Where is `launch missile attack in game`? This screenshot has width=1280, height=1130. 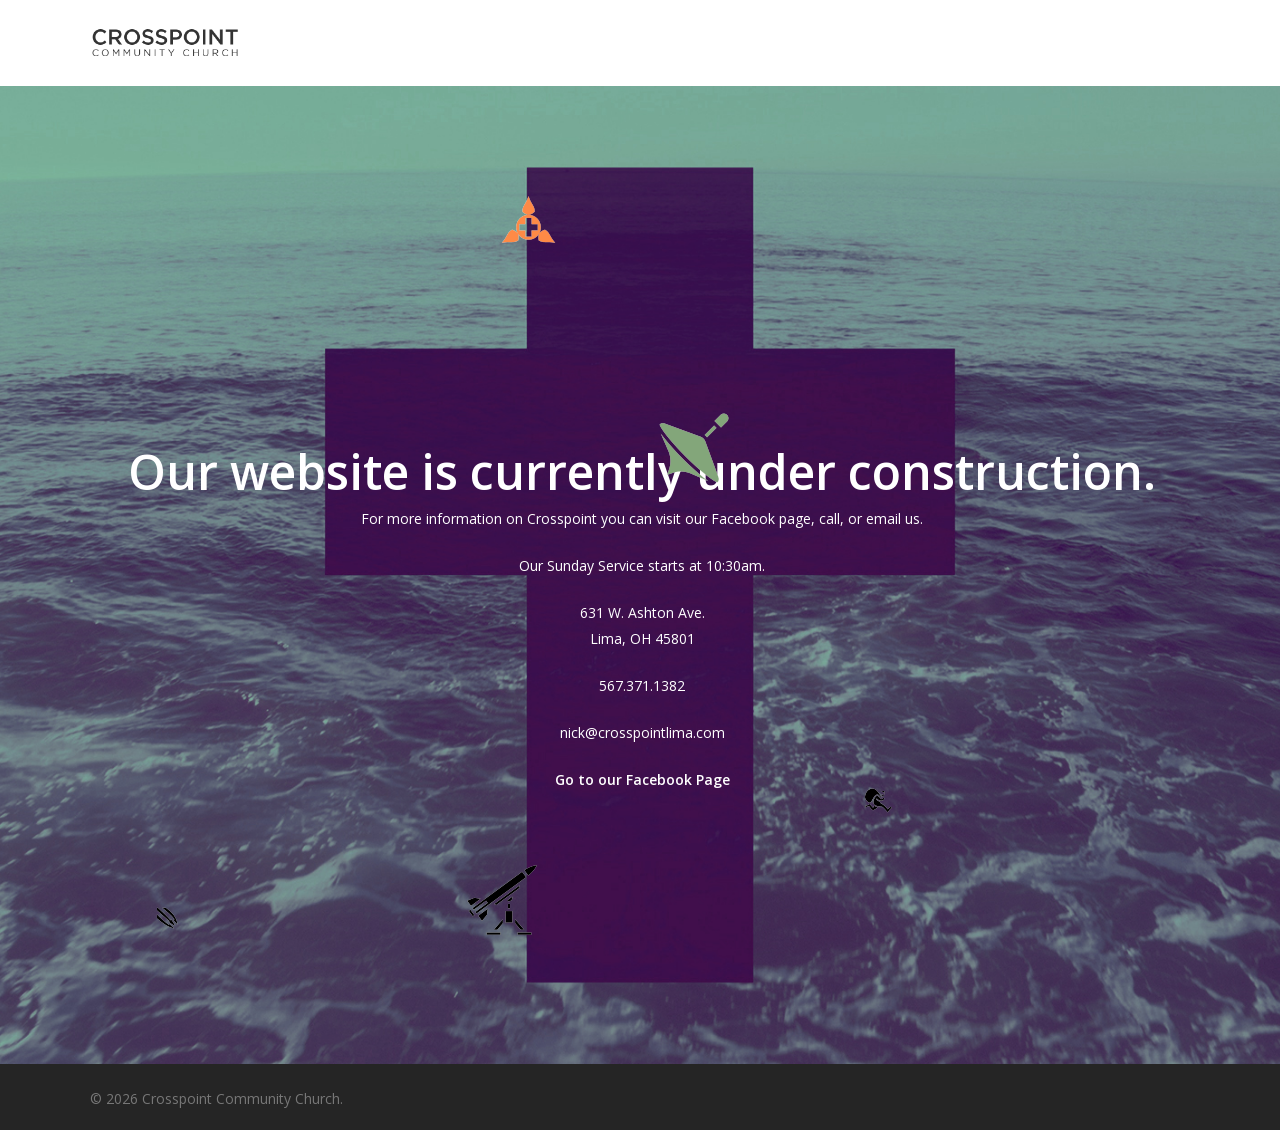
launch missile attack in game is located at coordinates (502, 900).